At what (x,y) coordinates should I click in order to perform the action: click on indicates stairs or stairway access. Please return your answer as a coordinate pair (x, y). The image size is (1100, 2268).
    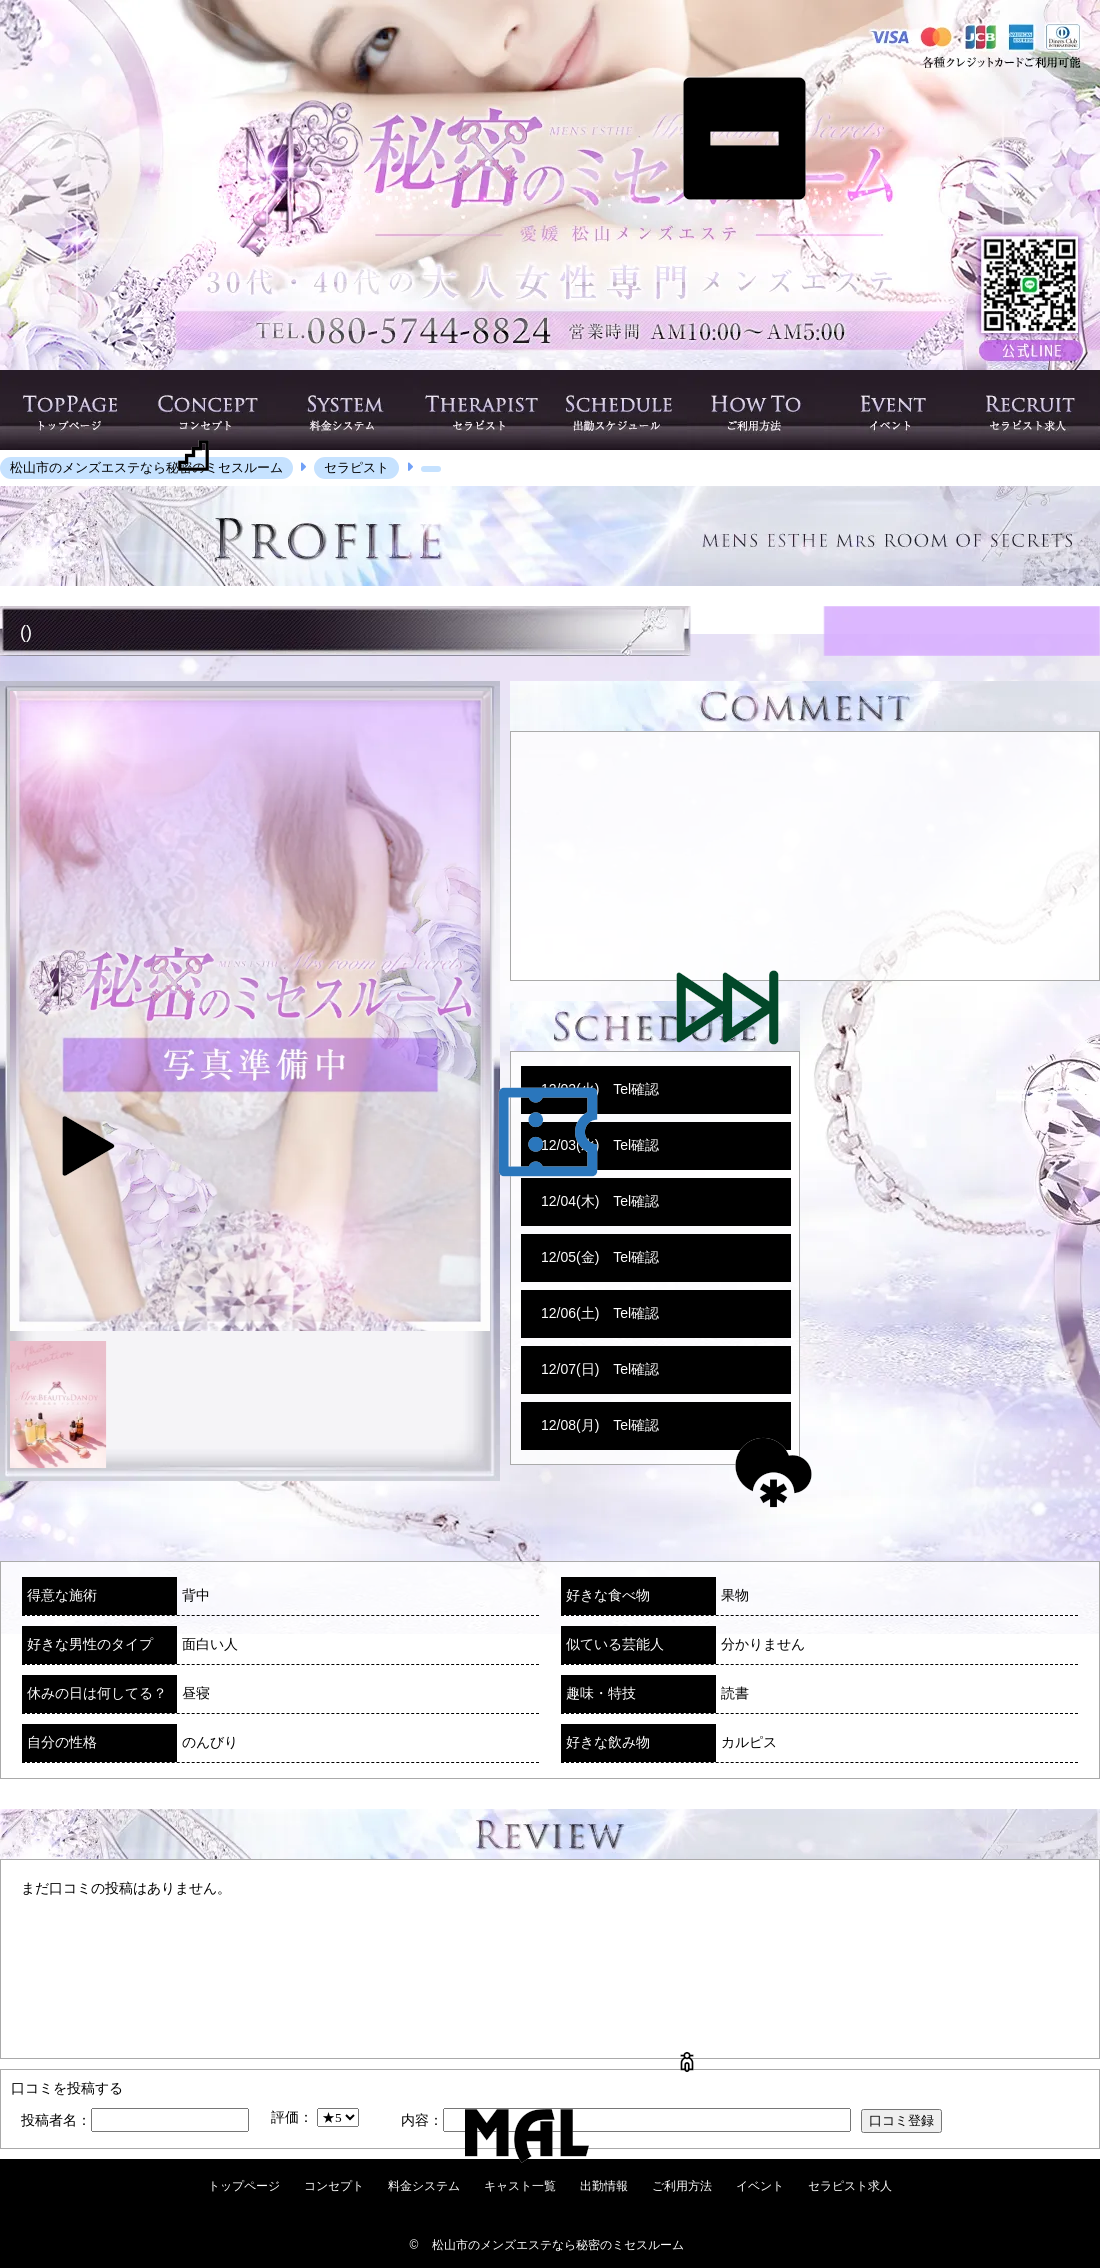
    Looking at the image, I should click on (193, 455).